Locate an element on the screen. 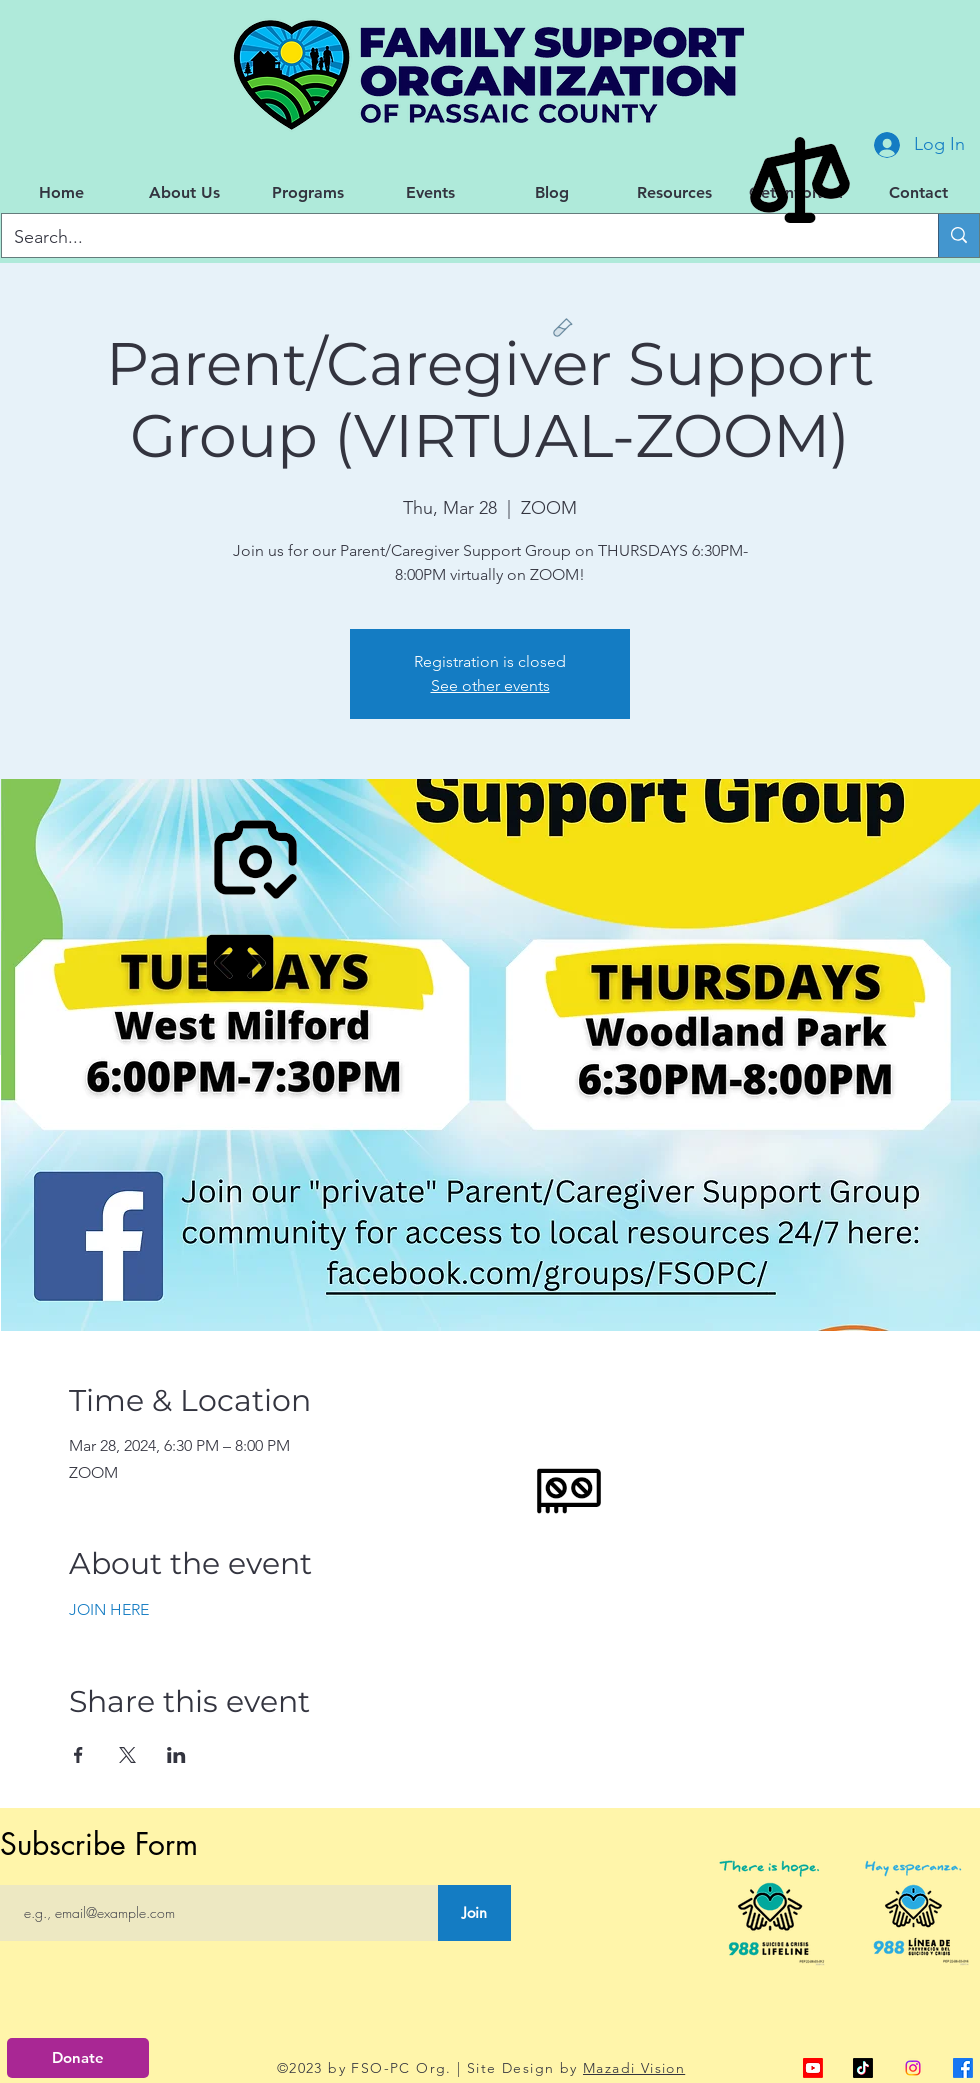 This screenshot has width=980, height=2083. view or edit source code is located at coordinates (240, 963).